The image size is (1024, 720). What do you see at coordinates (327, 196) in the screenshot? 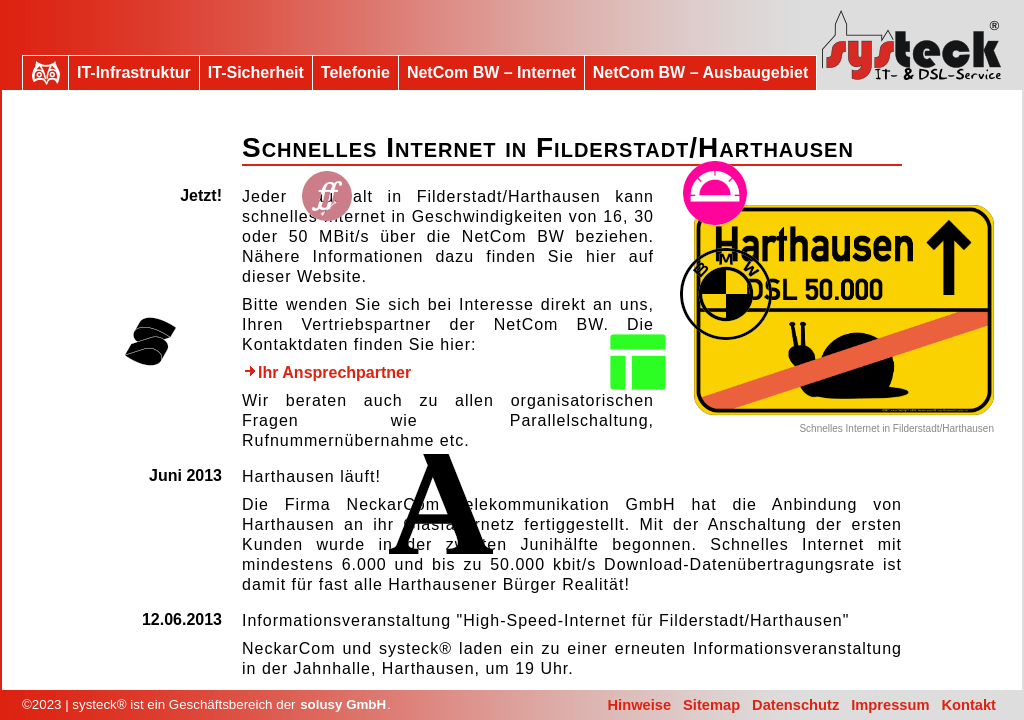
I see `open FontForge font editor application` at bounding box center [327, 196].